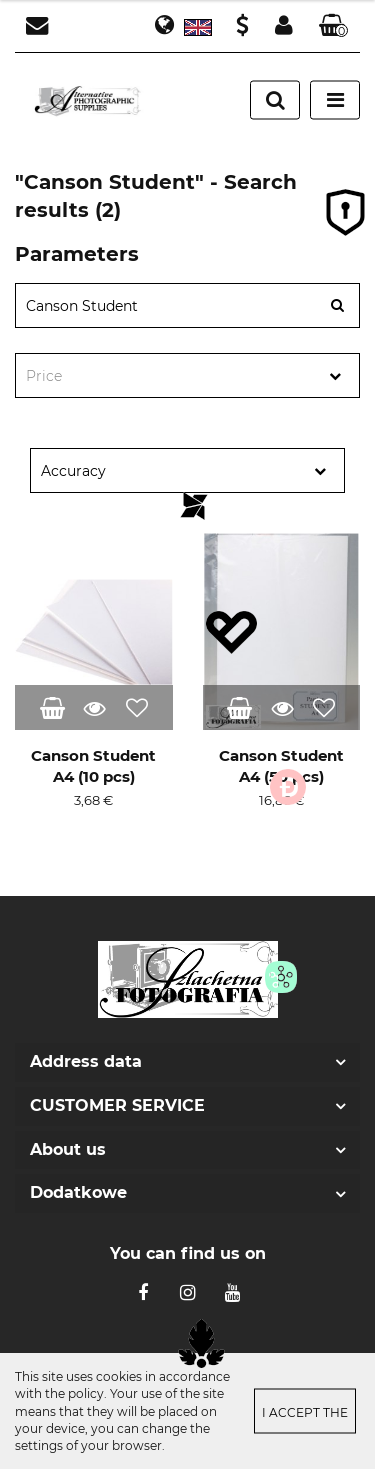 The height and width of the screenshot is (1469, 375). I want to click on view dogecoin wallet or balance, so click(288, 787).